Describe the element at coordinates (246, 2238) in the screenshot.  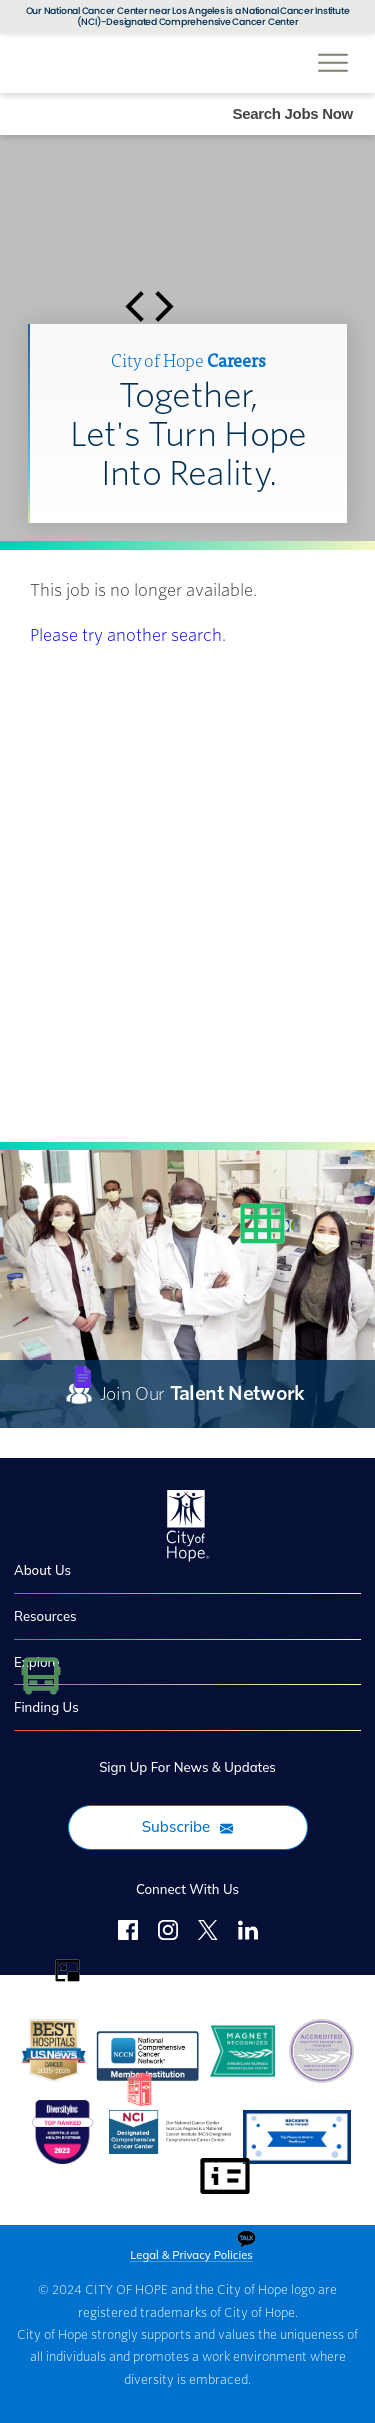
I see `open KakaoTalk messaging app` at that location.